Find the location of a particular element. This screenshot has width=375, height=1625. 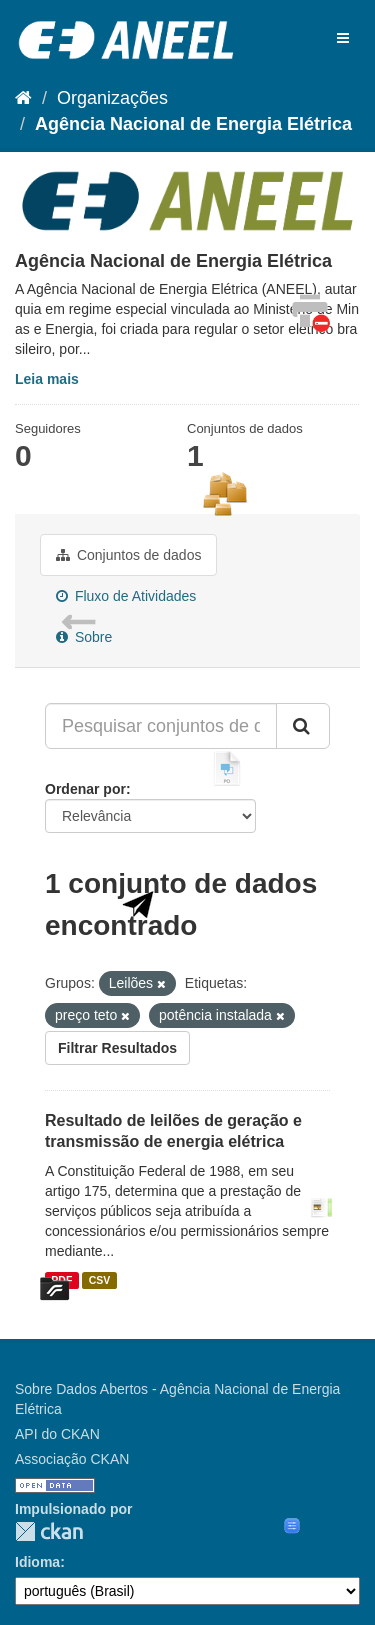

play previous track in playlist is located at coordinates (79, 622).